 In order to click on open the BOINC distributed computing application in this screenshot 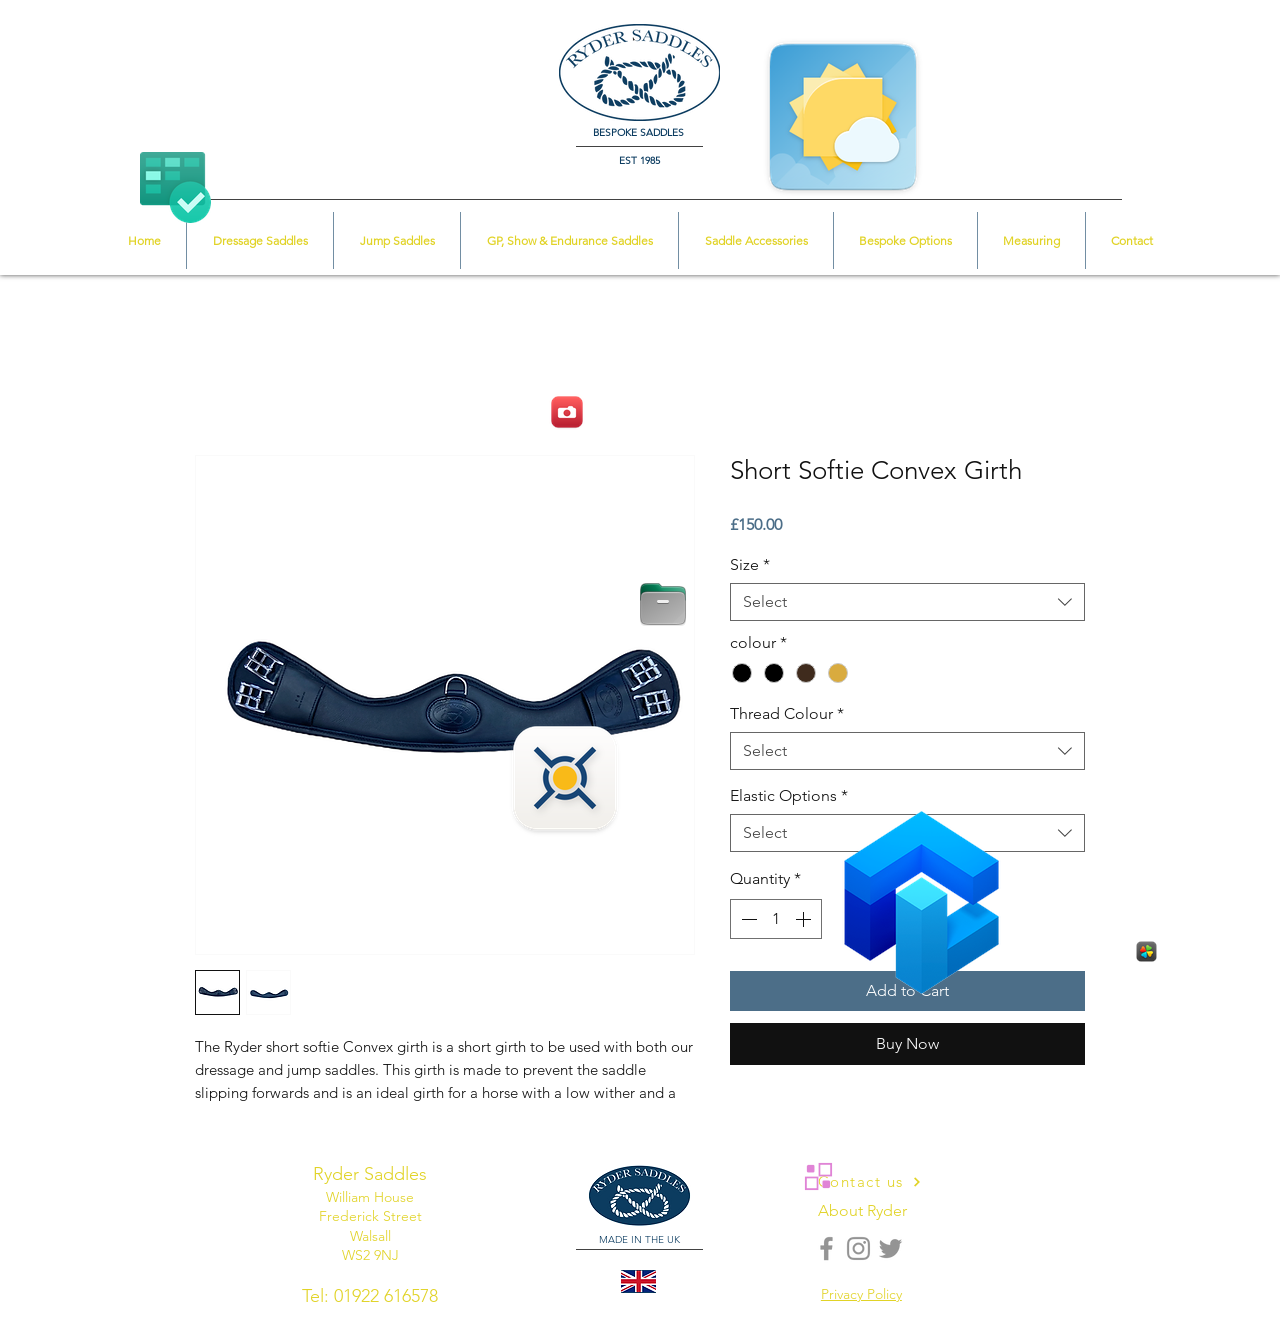, I will do `click(565, 778)`.